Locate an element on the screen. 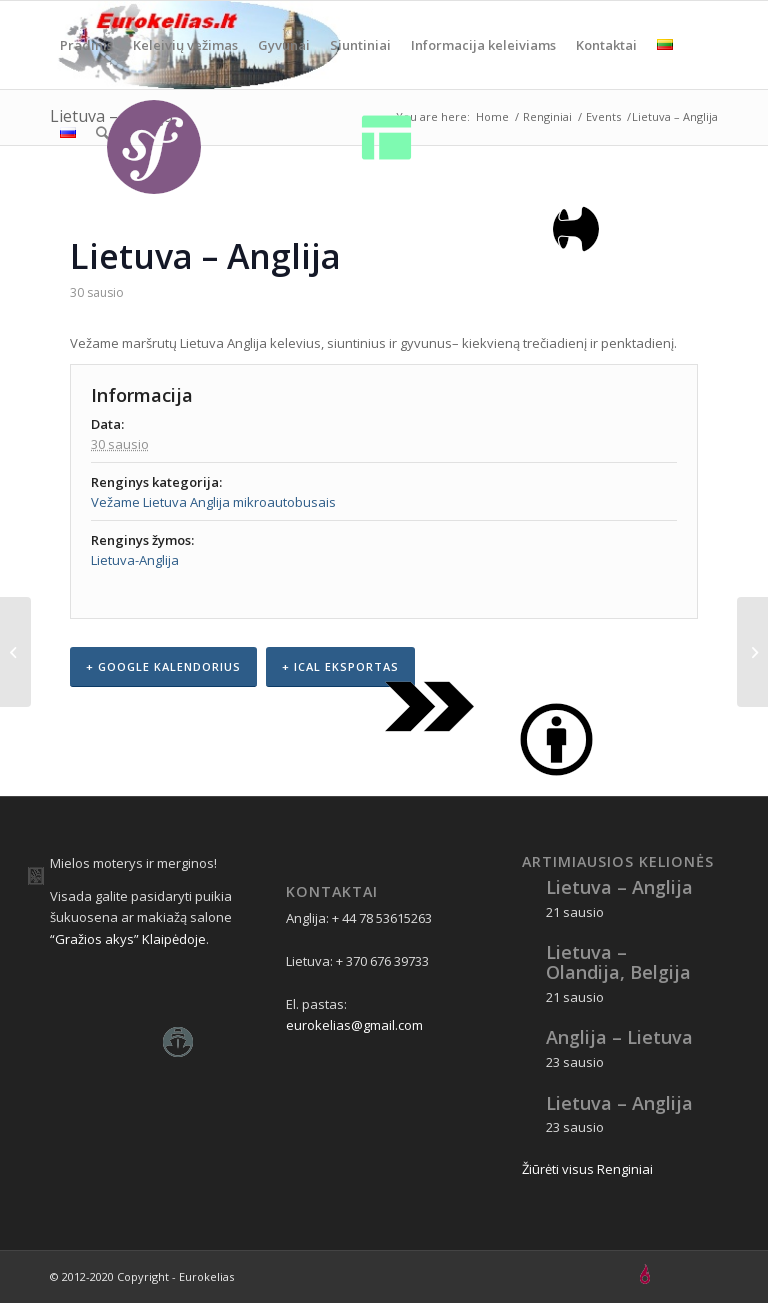 This screenshot has height=1303, width=768. sparkpost email delivery service logo is located at coordinates (645, 1274).